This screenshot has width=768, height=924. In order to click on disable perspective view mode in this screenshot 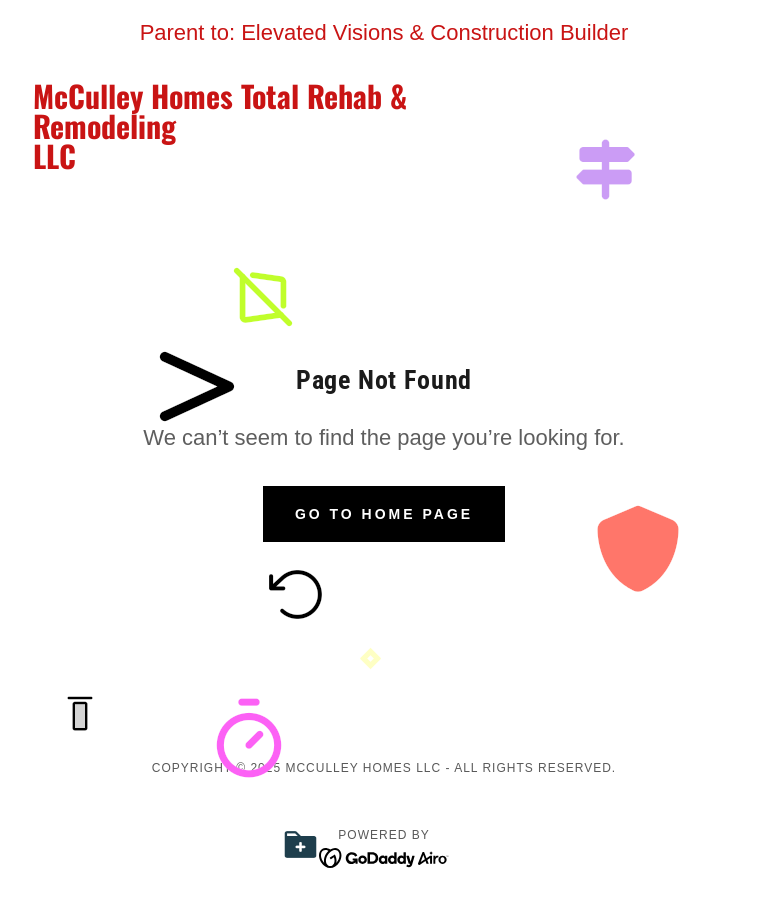, I will do `click(263, 297)`.